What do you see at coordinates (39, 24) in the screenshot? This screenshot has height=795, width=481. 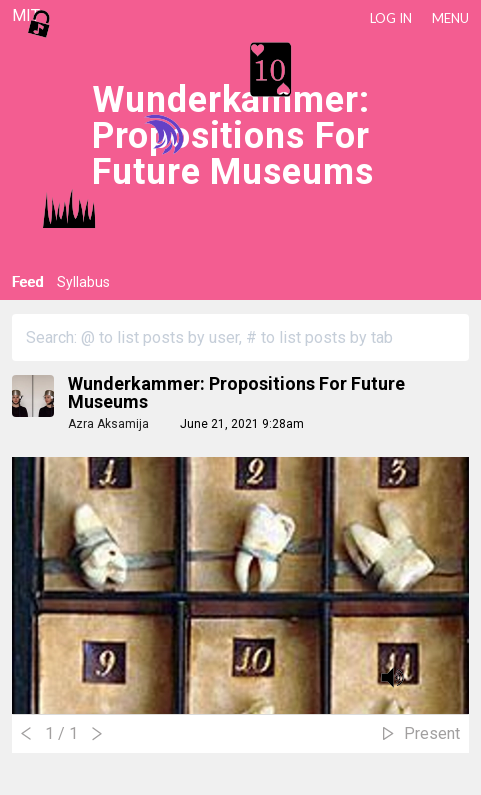 I see `mute or silence audio notifications` at bounding box center [39, 24].